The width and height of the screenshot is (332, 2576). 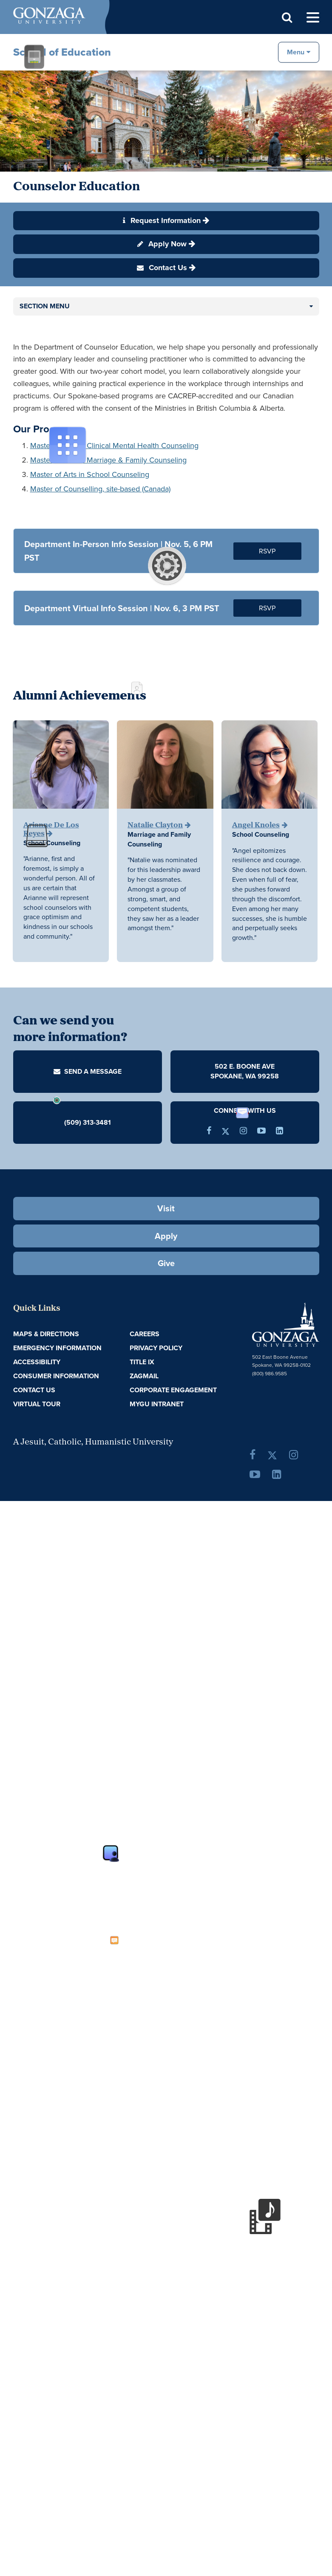 I want to click on open the mail application, so click(x=242, y=1113).